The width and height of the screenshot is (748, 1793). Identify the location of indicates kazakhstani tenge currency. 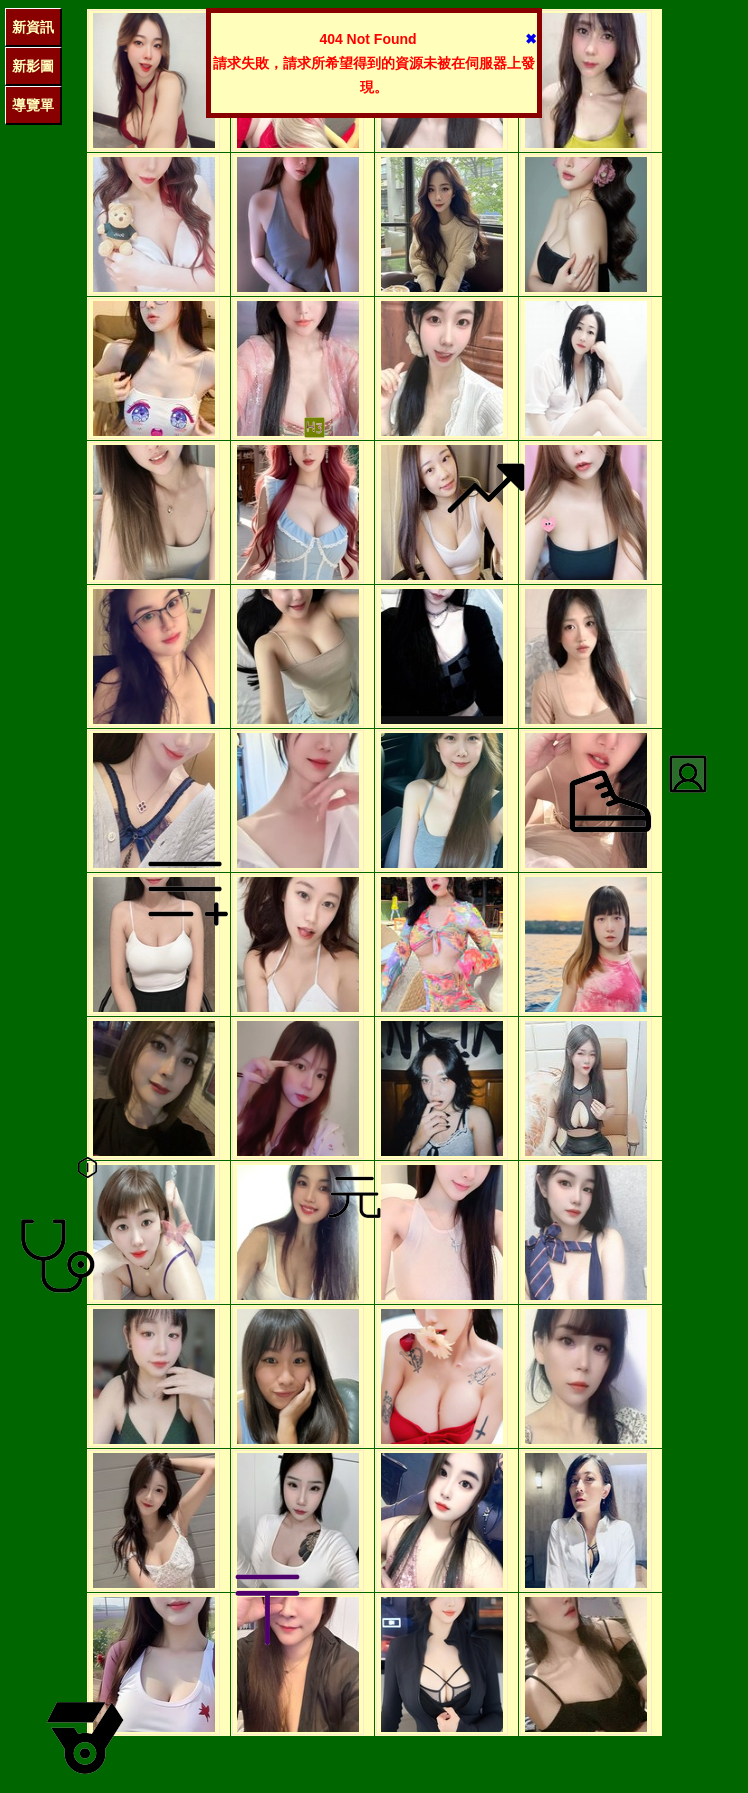
(267, 1606).